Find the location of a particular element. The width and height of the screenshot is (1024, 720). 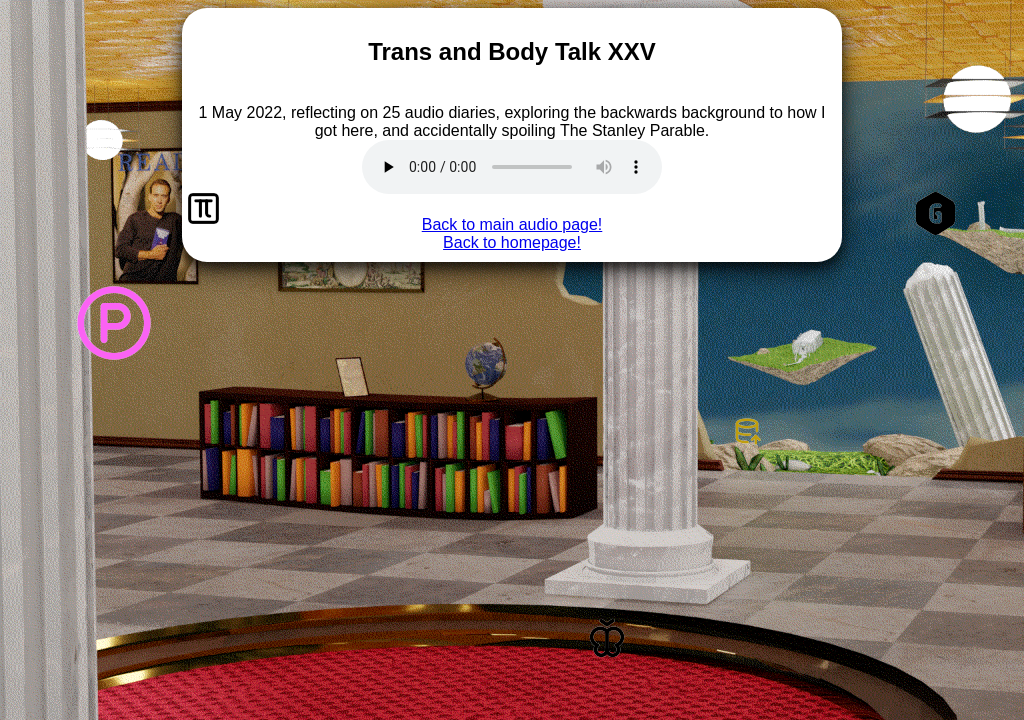

import data into database is located at coordinates (747, 431).